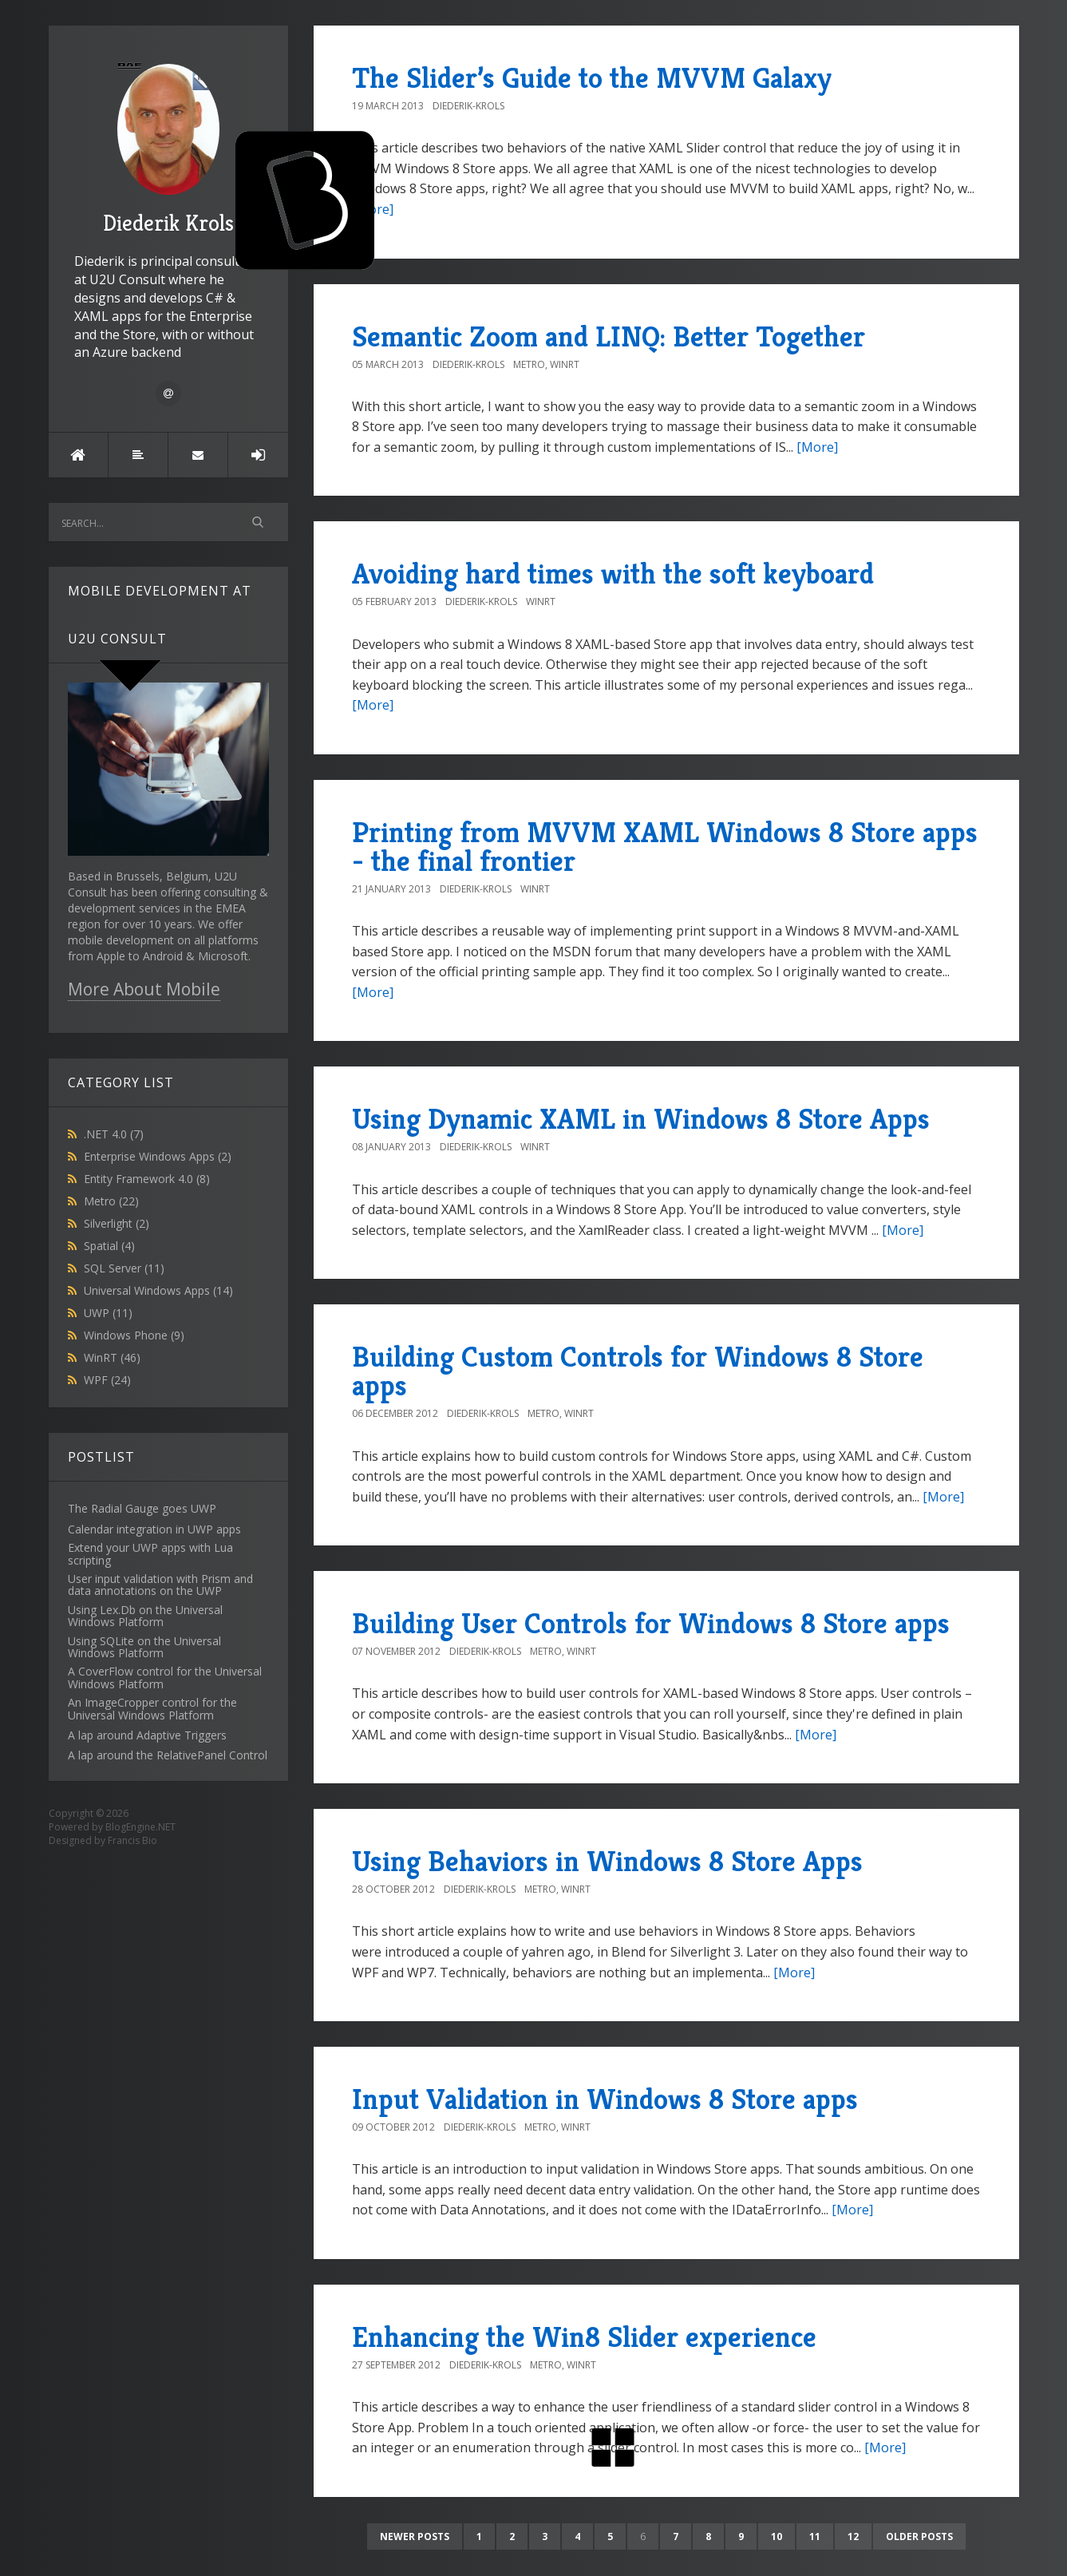  What do you see at coordinates (305, 200) in the screenshot?
I see `open the BYJU'S learning app` at bounding box center [305, 200].